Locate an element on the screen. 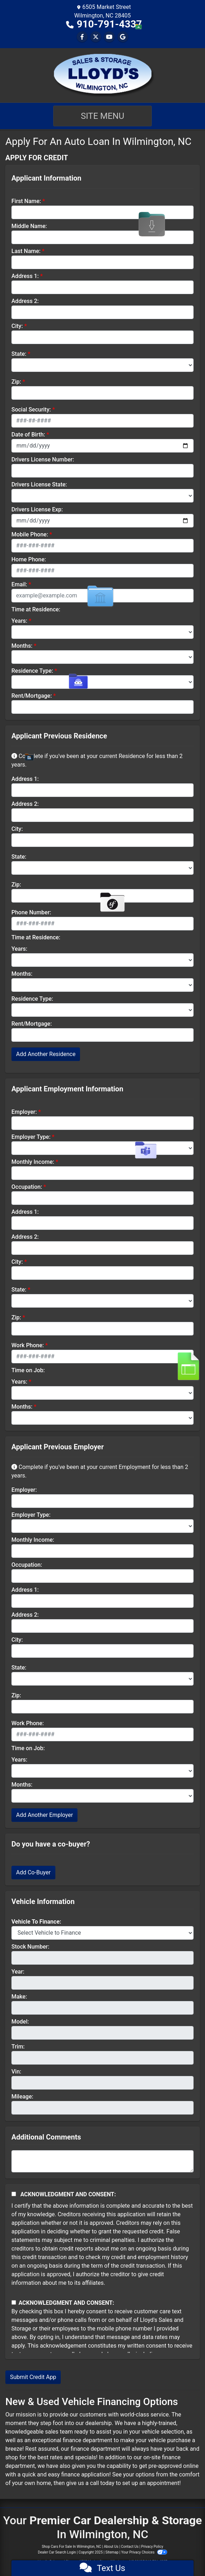 The height and width of the screenshot is (2576, 205). a QML source code file is located at coordinates (188, 1367).